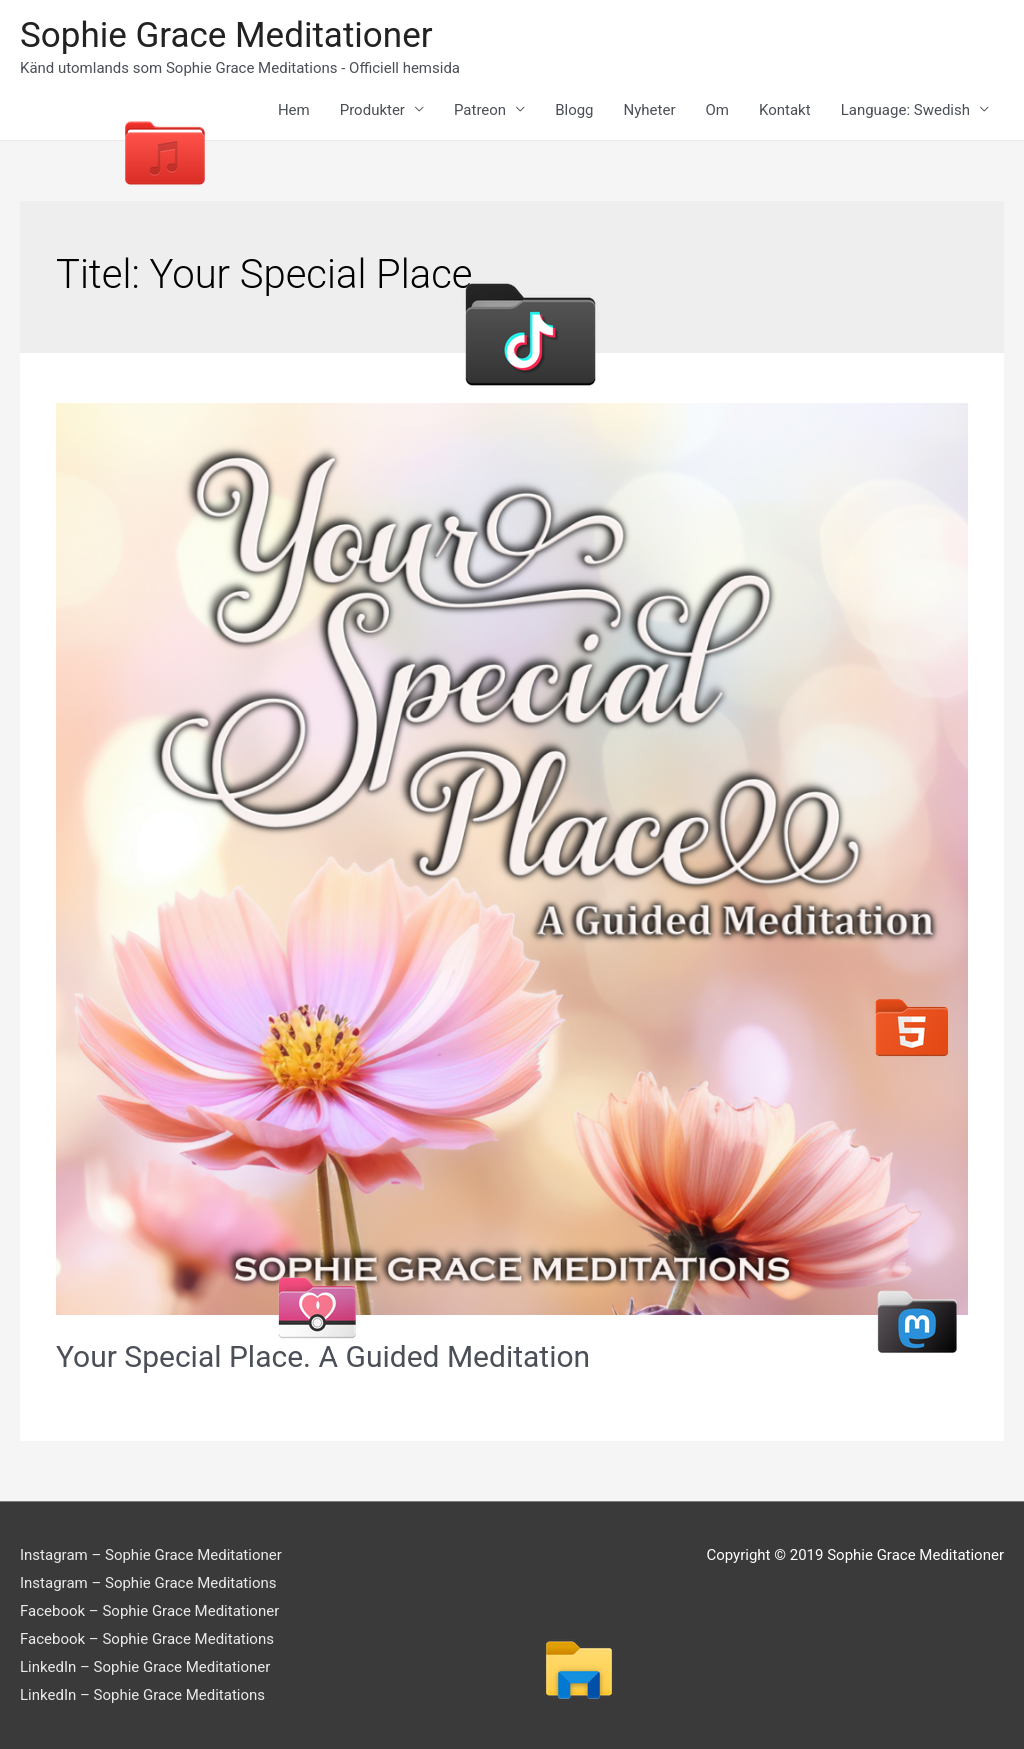 This screenshot has width=1024, height=1749. I want to click on open pokémon love ball themed folder, so click(317, 1310).